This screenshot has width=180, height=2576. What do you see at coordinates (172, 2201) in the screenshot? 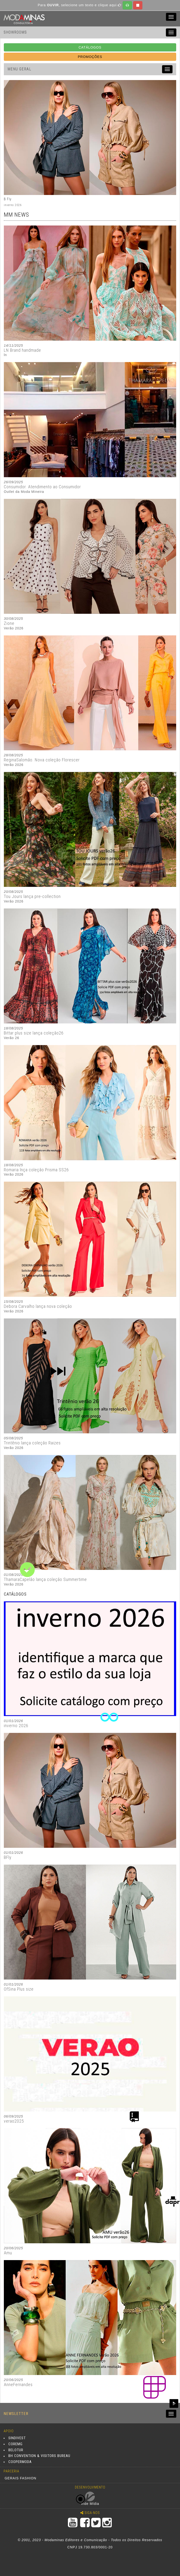
I see `dapr distributed application runtime logo` at bounding box center [172, 2201].